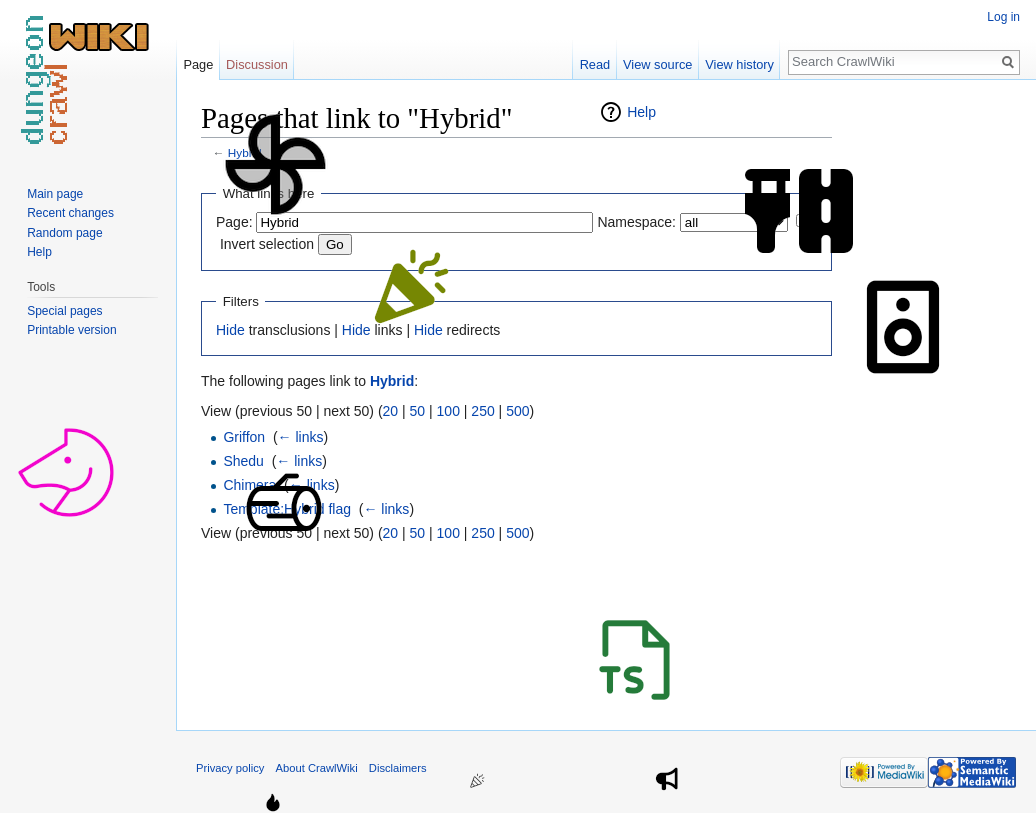 This screenshot has height=813, width=1036. Describe the element at coordinates (69, 472) in the screenshot. I see `access equestrian or horse-related features` at that location.